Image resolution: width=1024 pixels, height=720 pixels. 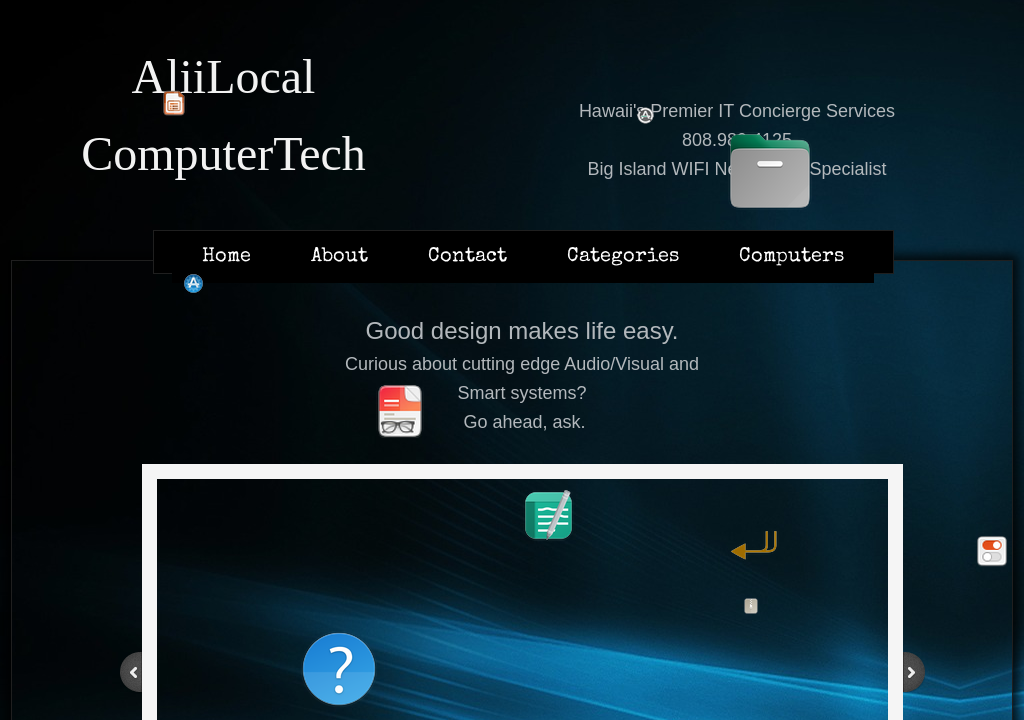 What do you see at coordinates (992, 551) in the screenshot?
I see `open system settings or preferences` at bounding box center [992, 551].